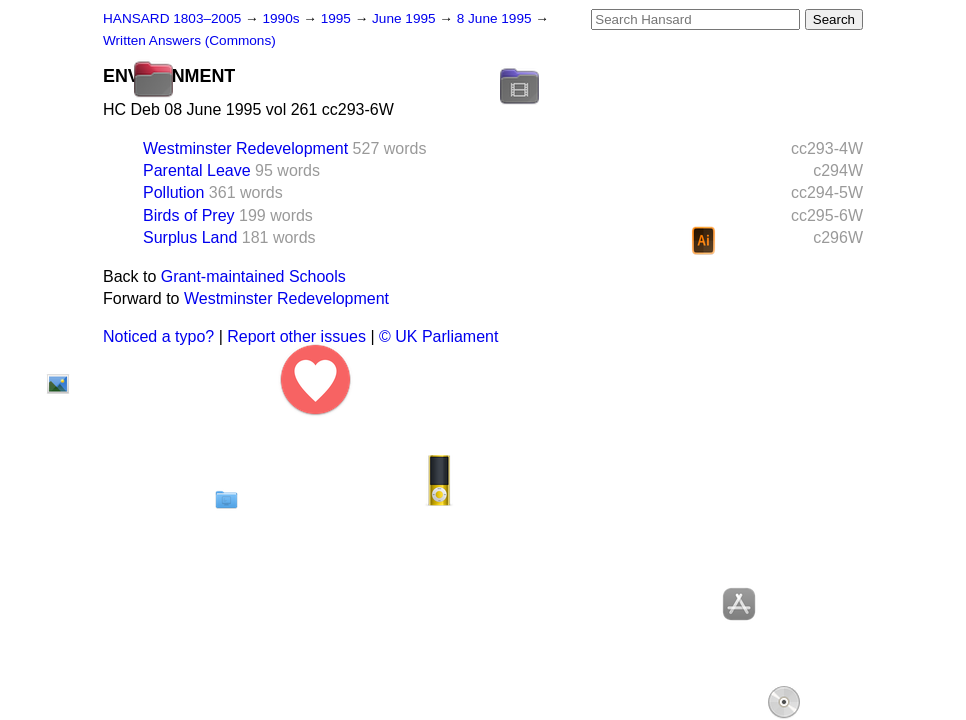 This screenshot has height=720, width=966. What do you see at coordinates (739, 604) in the screenshot?
I see `open the App Store to browse and download apps` at bounding box center [739, 604].